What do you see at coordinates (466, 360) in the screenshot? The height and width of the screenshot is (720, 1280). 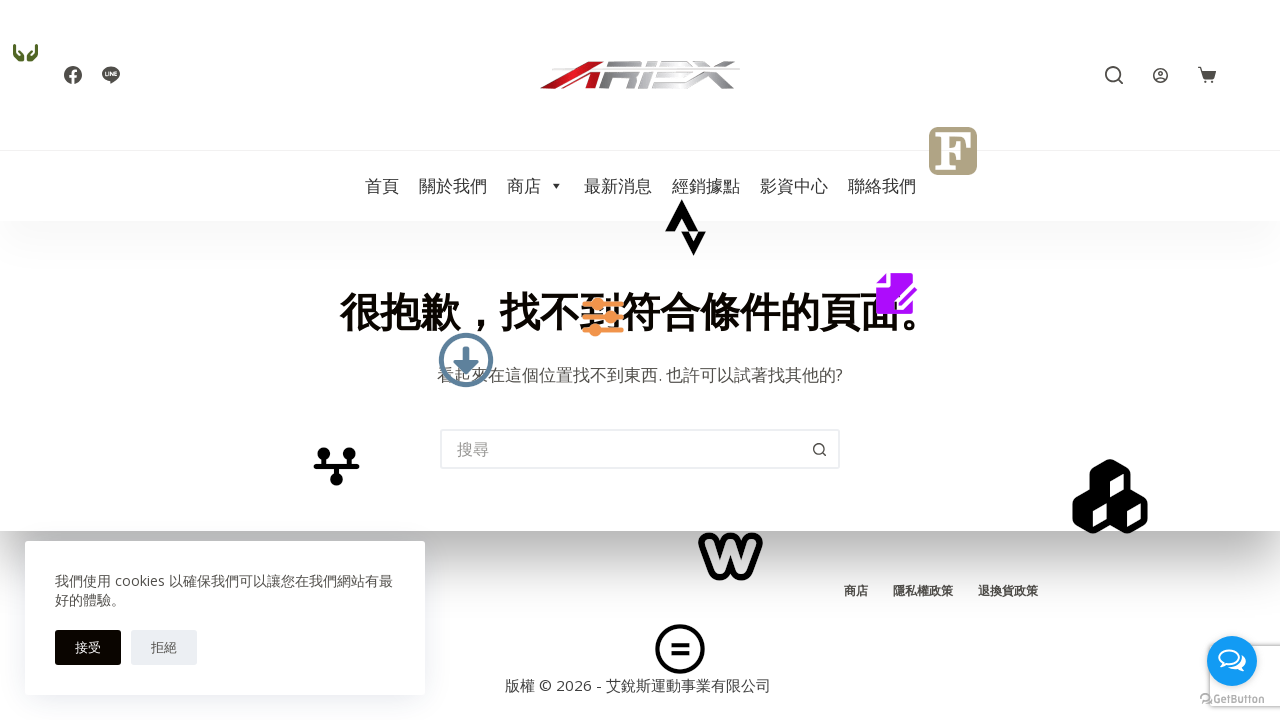 I see `download a file or content` at bounding box center [466, 360].